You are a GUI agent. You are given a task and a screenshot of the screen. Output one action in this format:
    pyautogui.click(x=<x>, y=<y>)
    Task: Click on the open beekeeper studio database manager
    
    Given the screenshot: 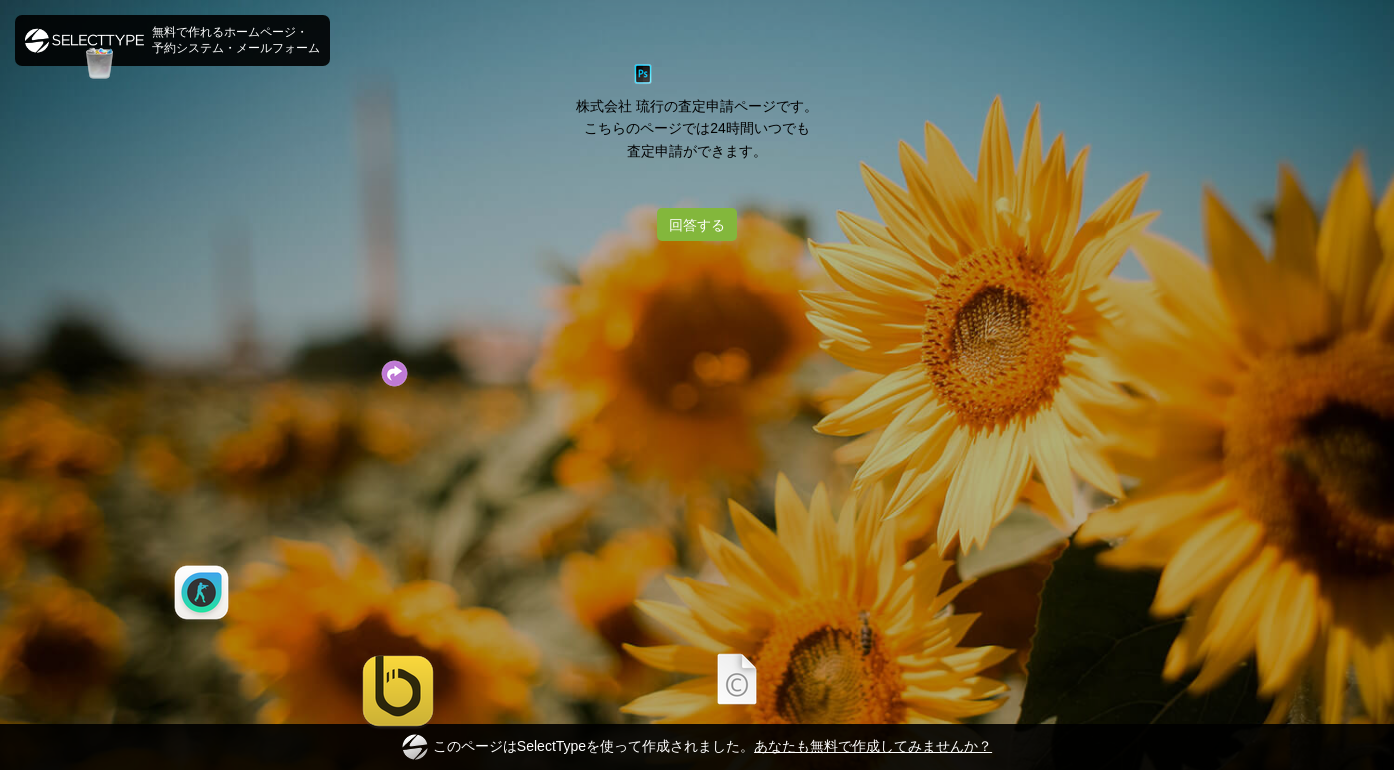 What is the action you would take?
    pyautogui.click(x=398, y=691)
    